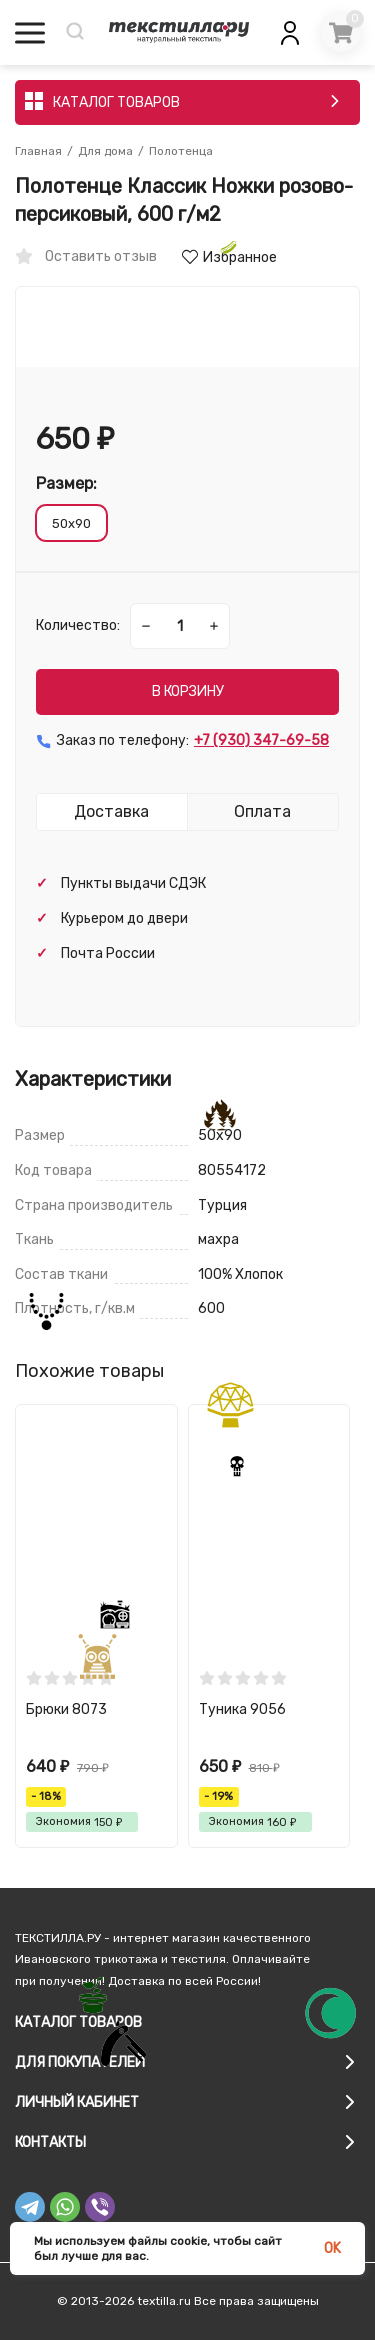  Describe the element at coordinates (230, 1404) in the screenshot. I see `build or place a habitat dome structure` at that location.